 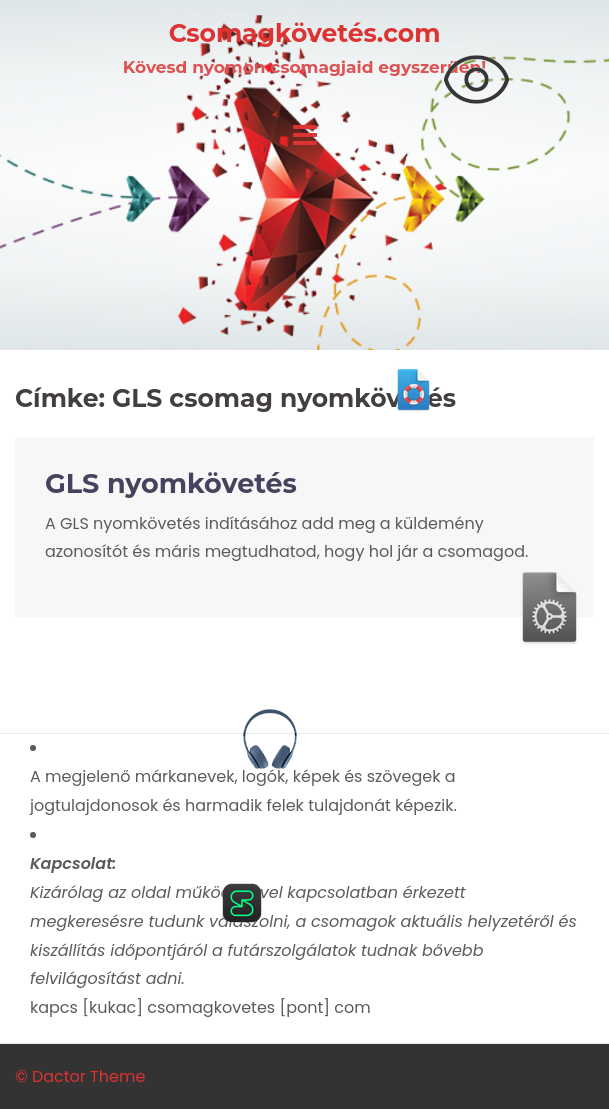 What do you see at coordinates (270, 739) in the screenshot?
I see `connect bluetooth headphones` at bounding box center [270, 739].